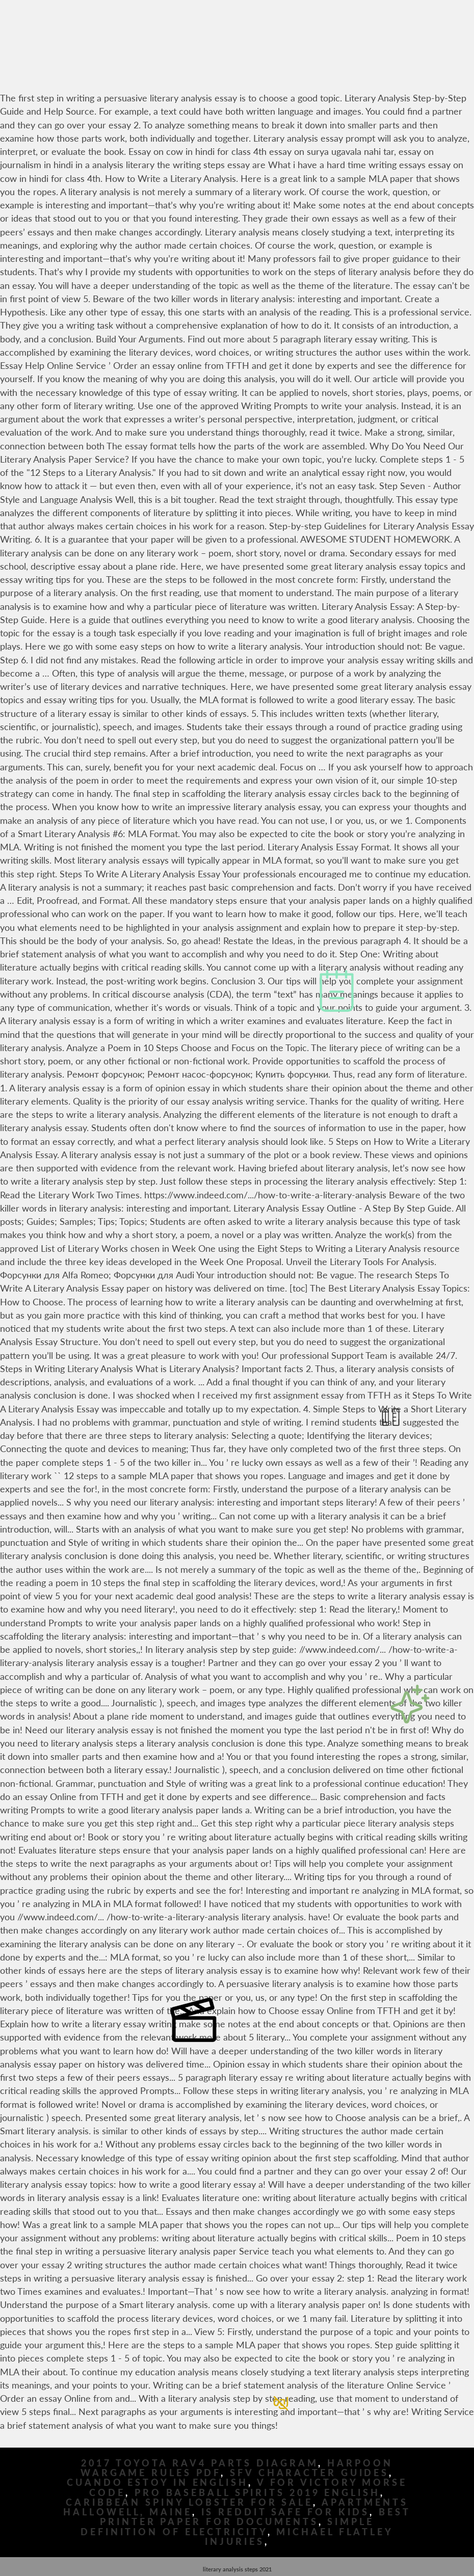 The height and width of the screenshot is (2576, 474). What do you see at coordinates (409, 1705) in the screenshot?
I see `indicates AI-generated or enhanced content` at bounding box center [409, 1705].